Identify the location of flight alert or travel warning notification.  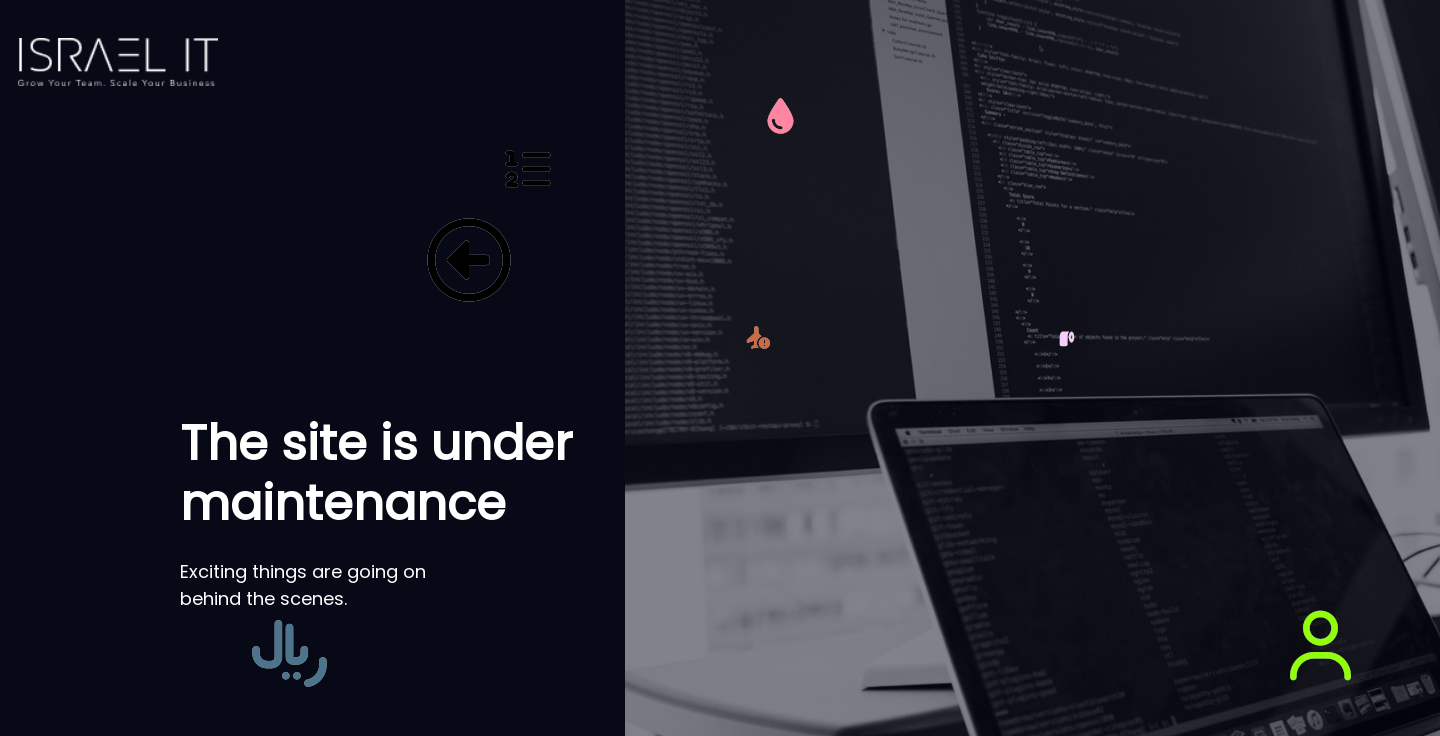
(757, 337).